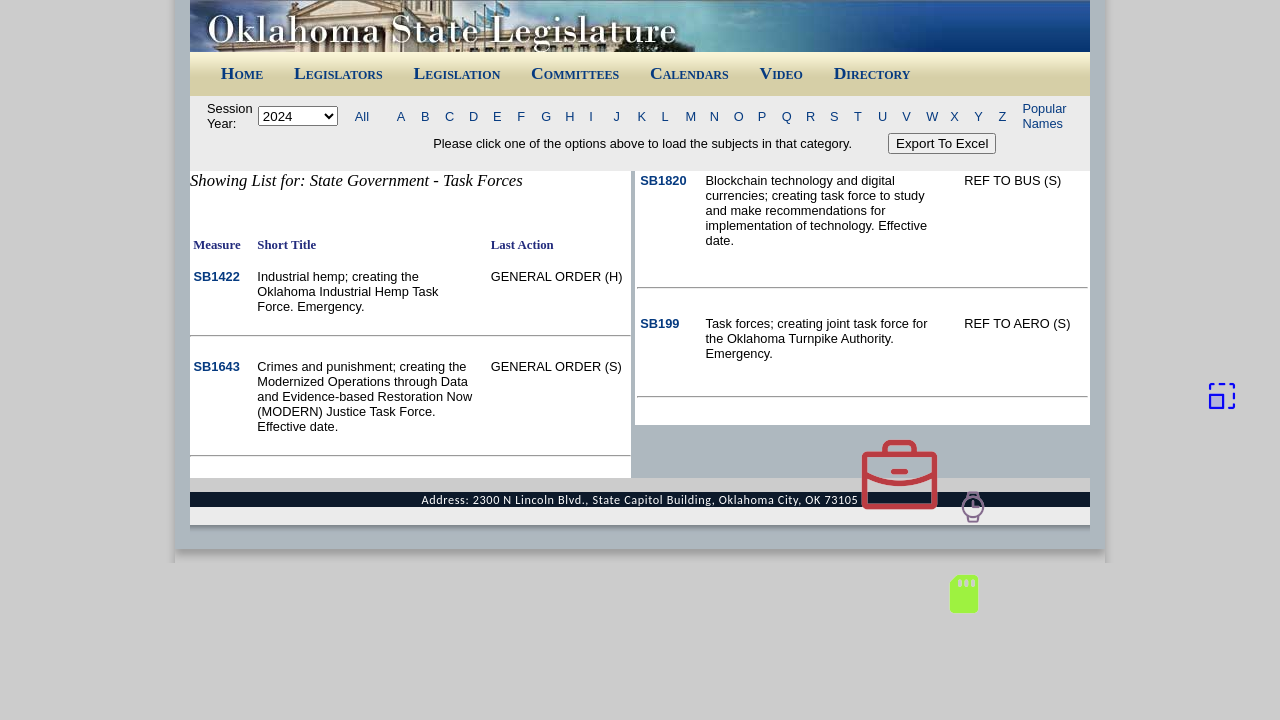 The height and width of the screenshot is (720, 1280). Describe the element at coordinates (899, 477) in the screenshot. I see `access work or business-related content` at that location.